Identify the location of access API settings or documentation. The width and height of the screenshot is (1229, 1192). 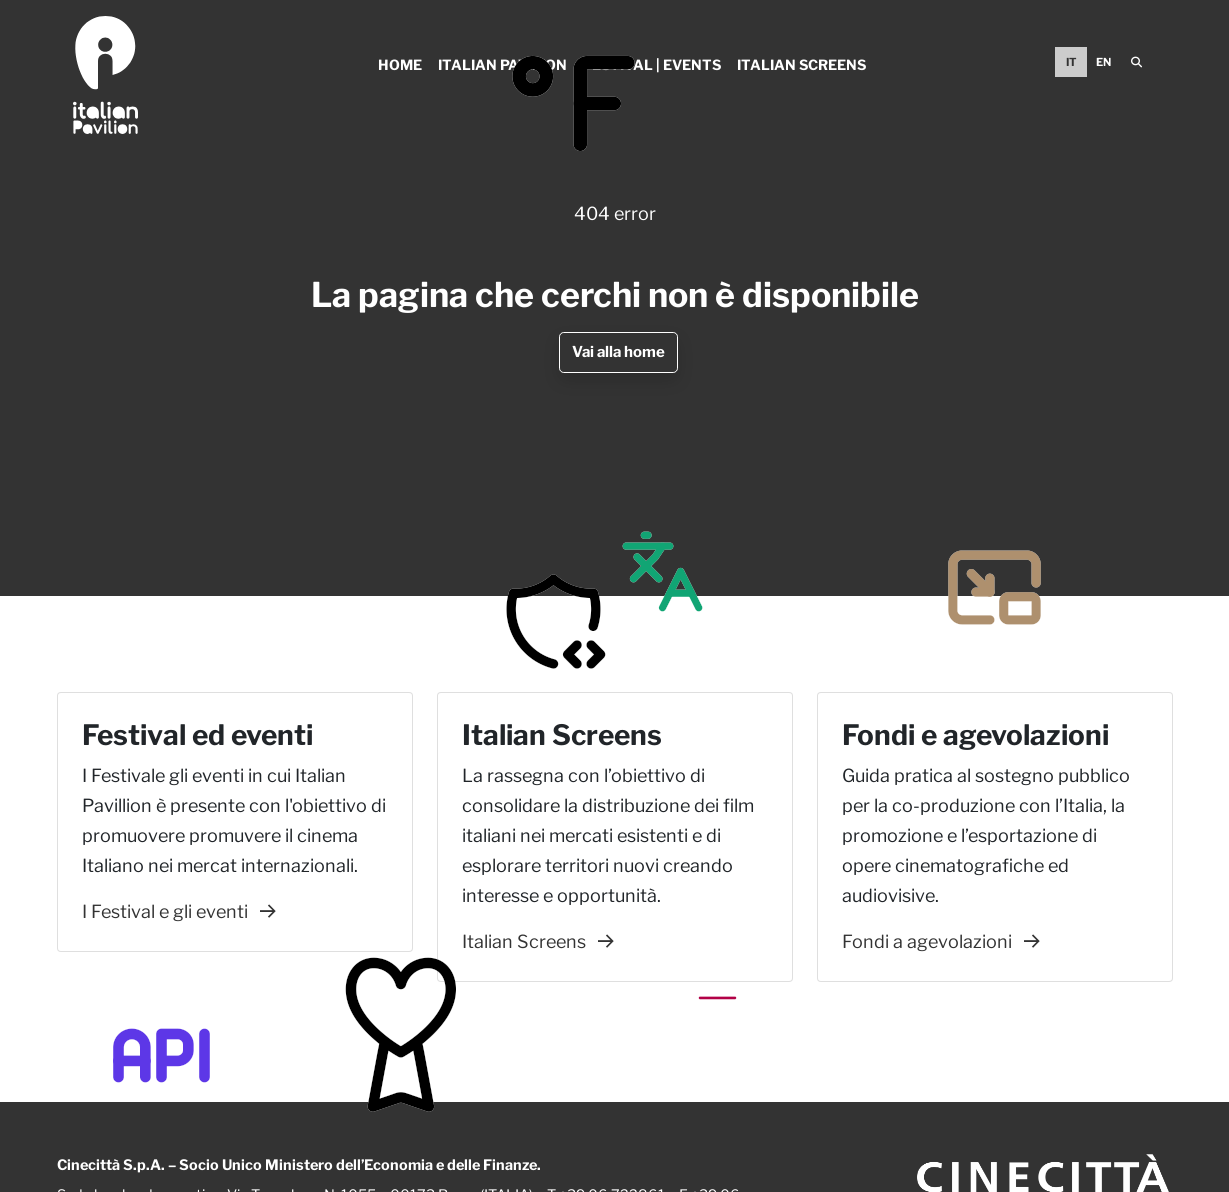
(161, 1055).